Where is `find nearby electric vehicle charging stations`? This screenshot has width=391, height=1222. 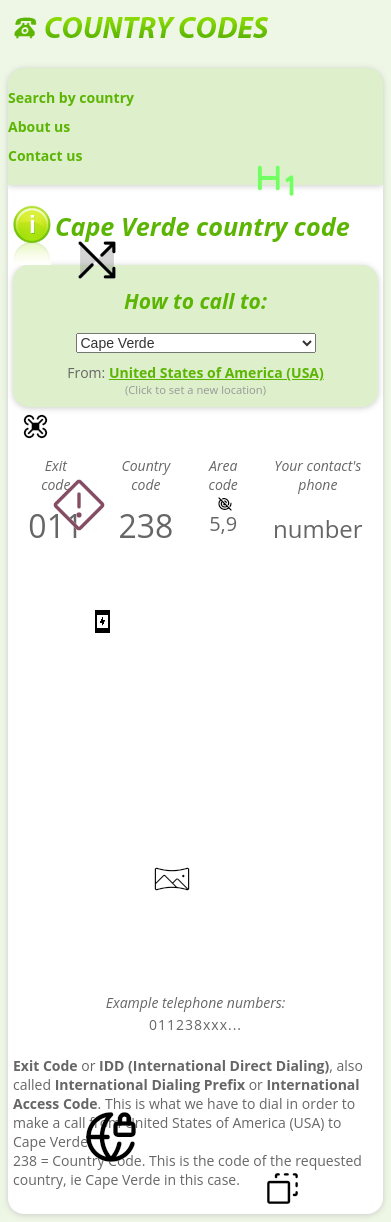 find nearby electric vehicle charging stations is located at coordinates (102, 621).